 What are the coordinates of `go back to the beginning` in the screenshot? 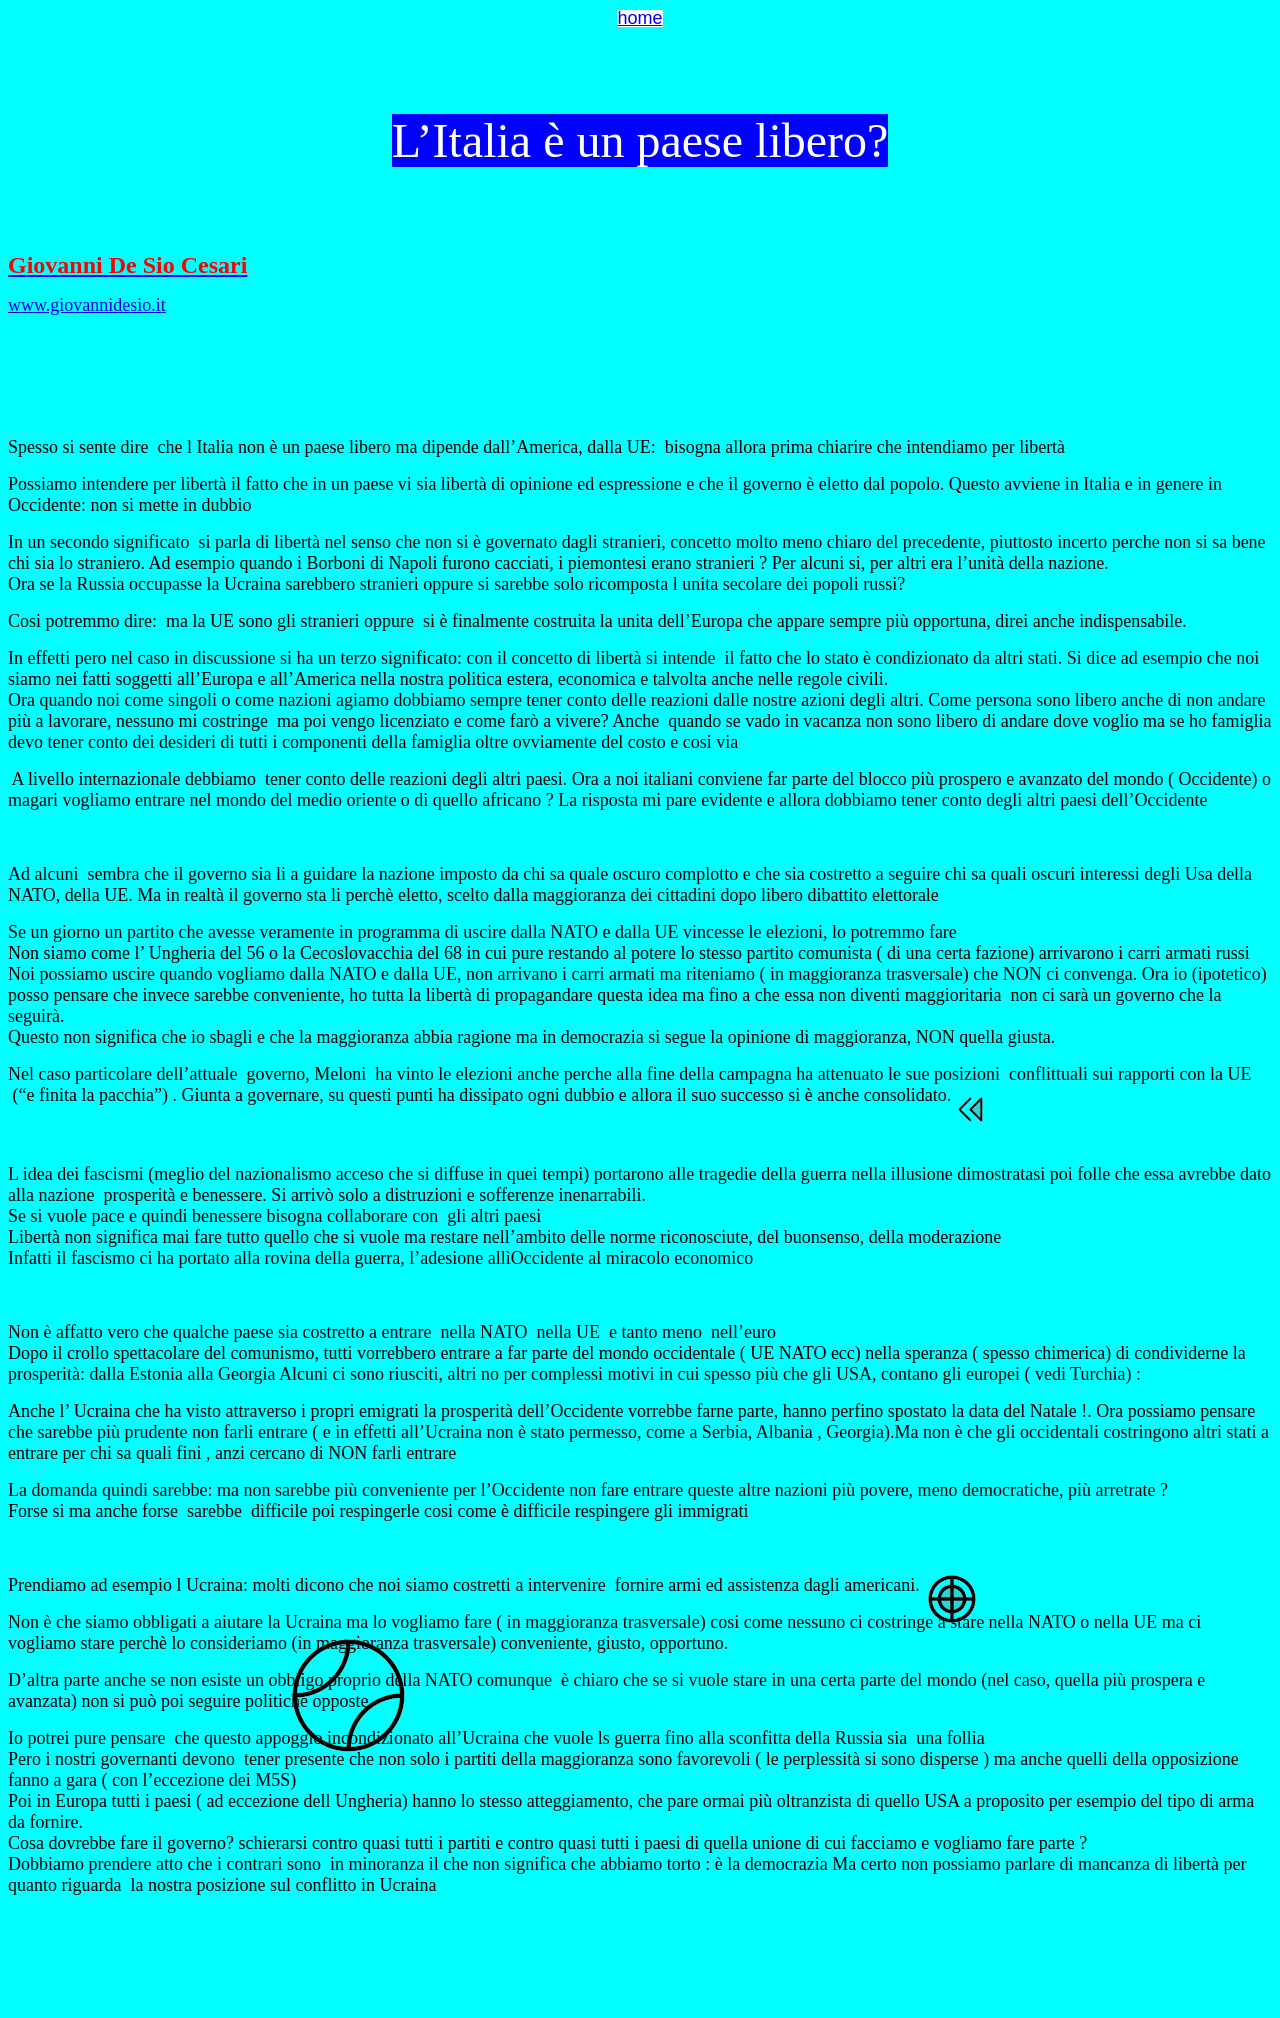 It's located at (971, 1109).